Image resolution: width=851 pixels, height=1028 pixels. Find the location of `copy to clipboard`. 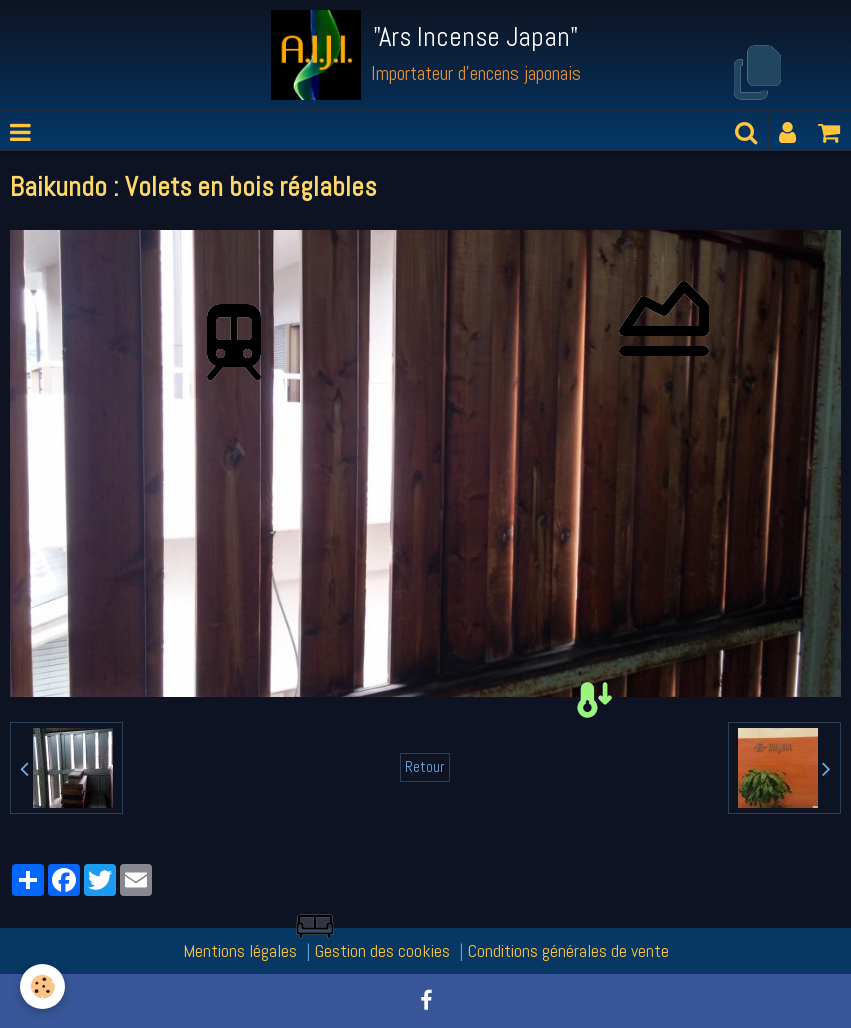

copy to clipboard is located at coordinates (757, 72).